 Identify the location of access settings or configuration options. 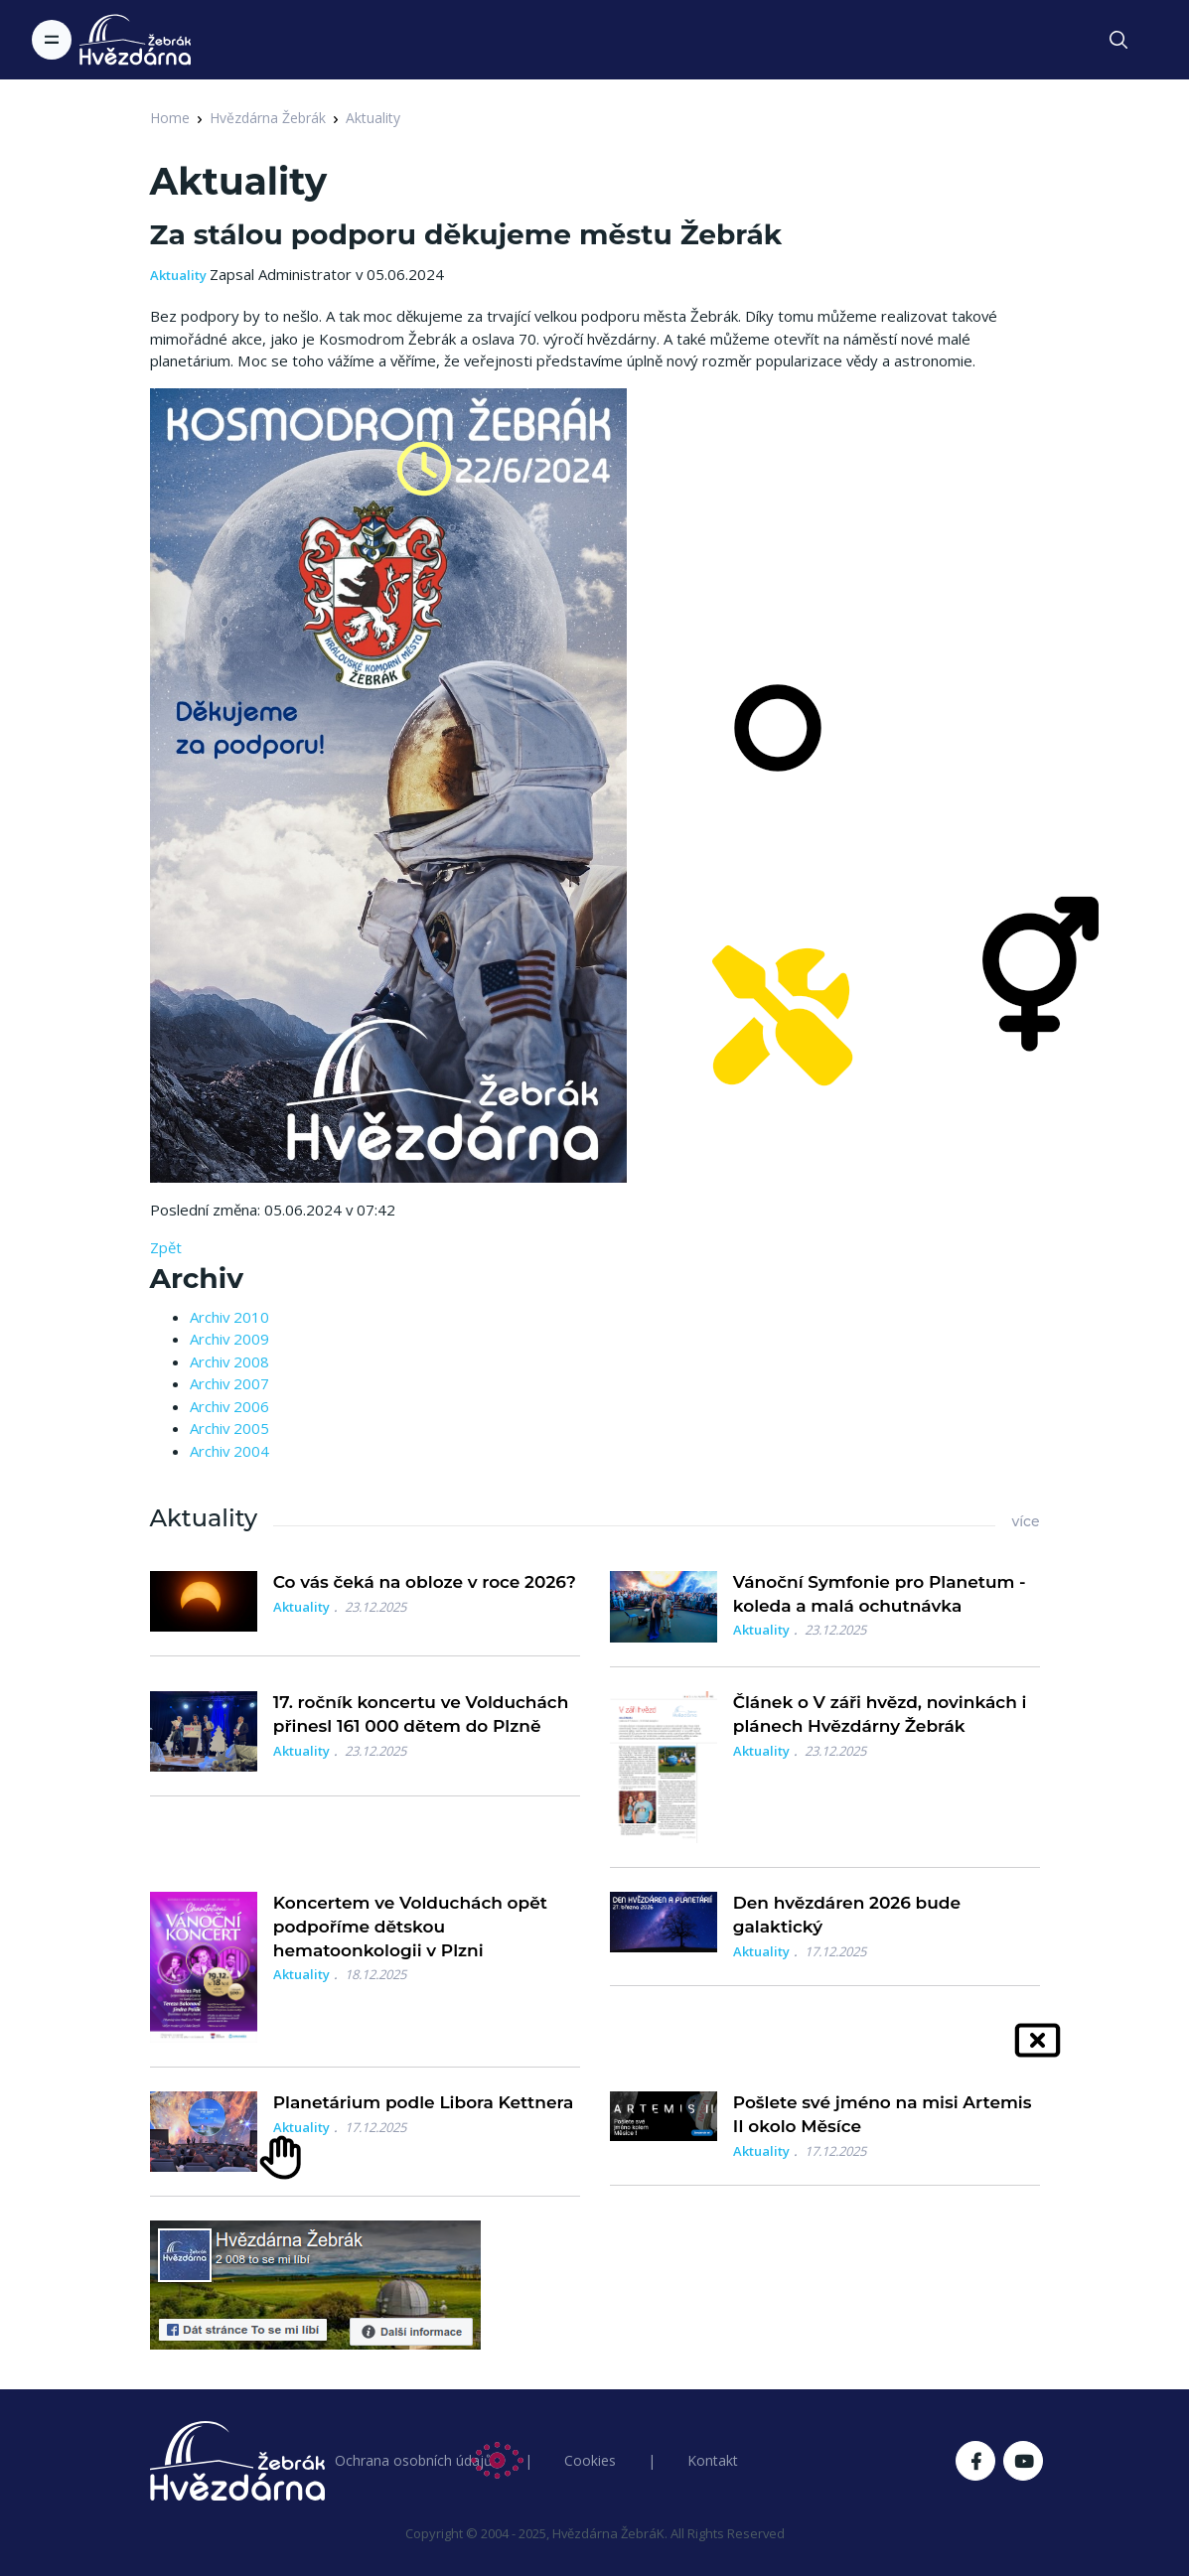
(782, 1015).